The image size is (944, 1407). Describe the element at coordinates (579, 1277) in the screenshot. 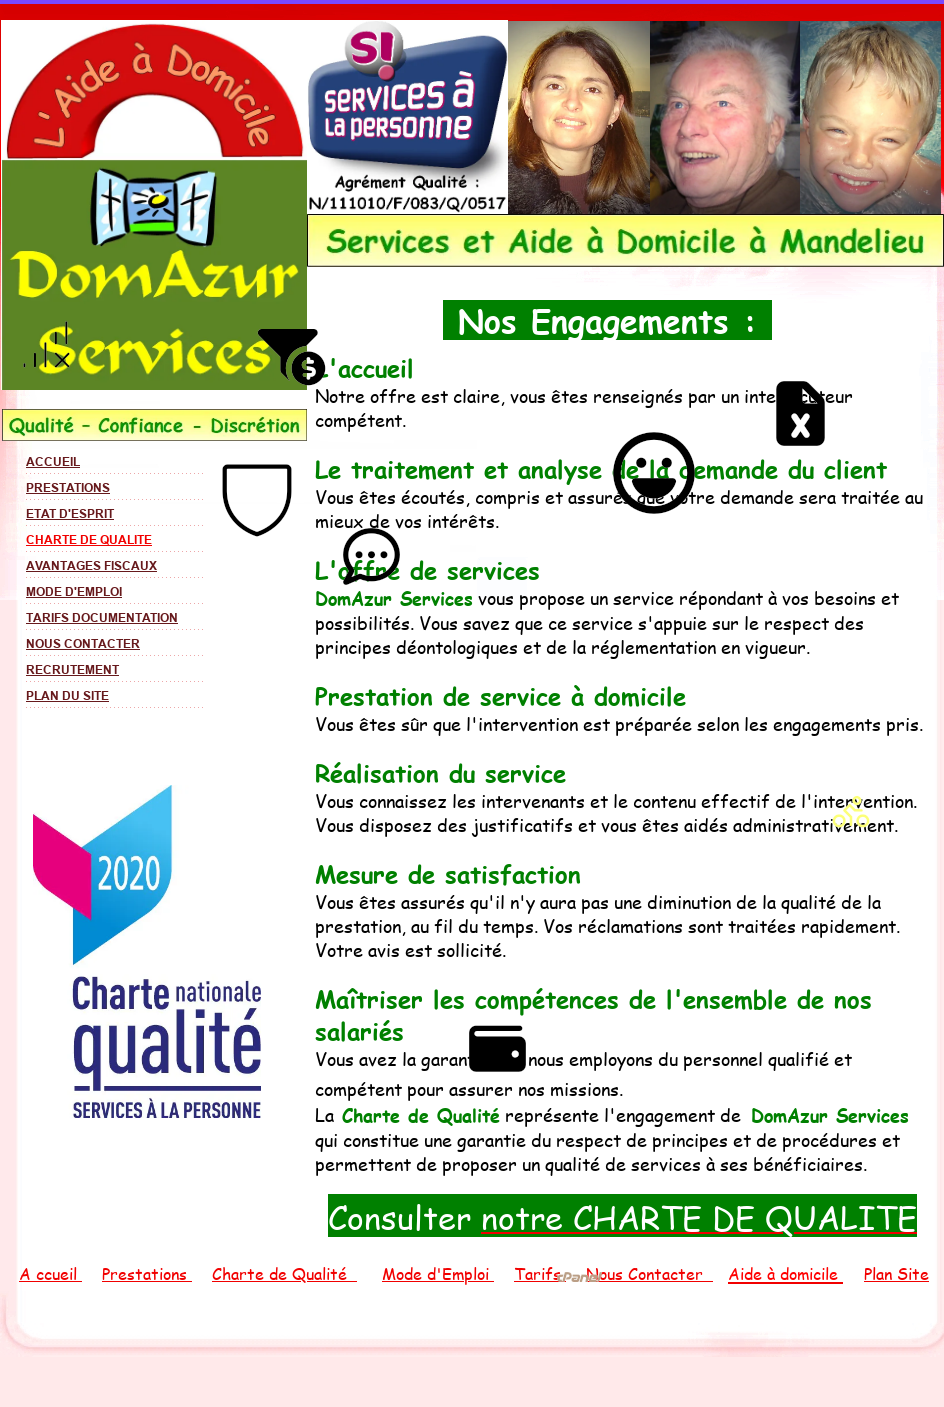

I see `access cPanel web hosting control panel` at that location.